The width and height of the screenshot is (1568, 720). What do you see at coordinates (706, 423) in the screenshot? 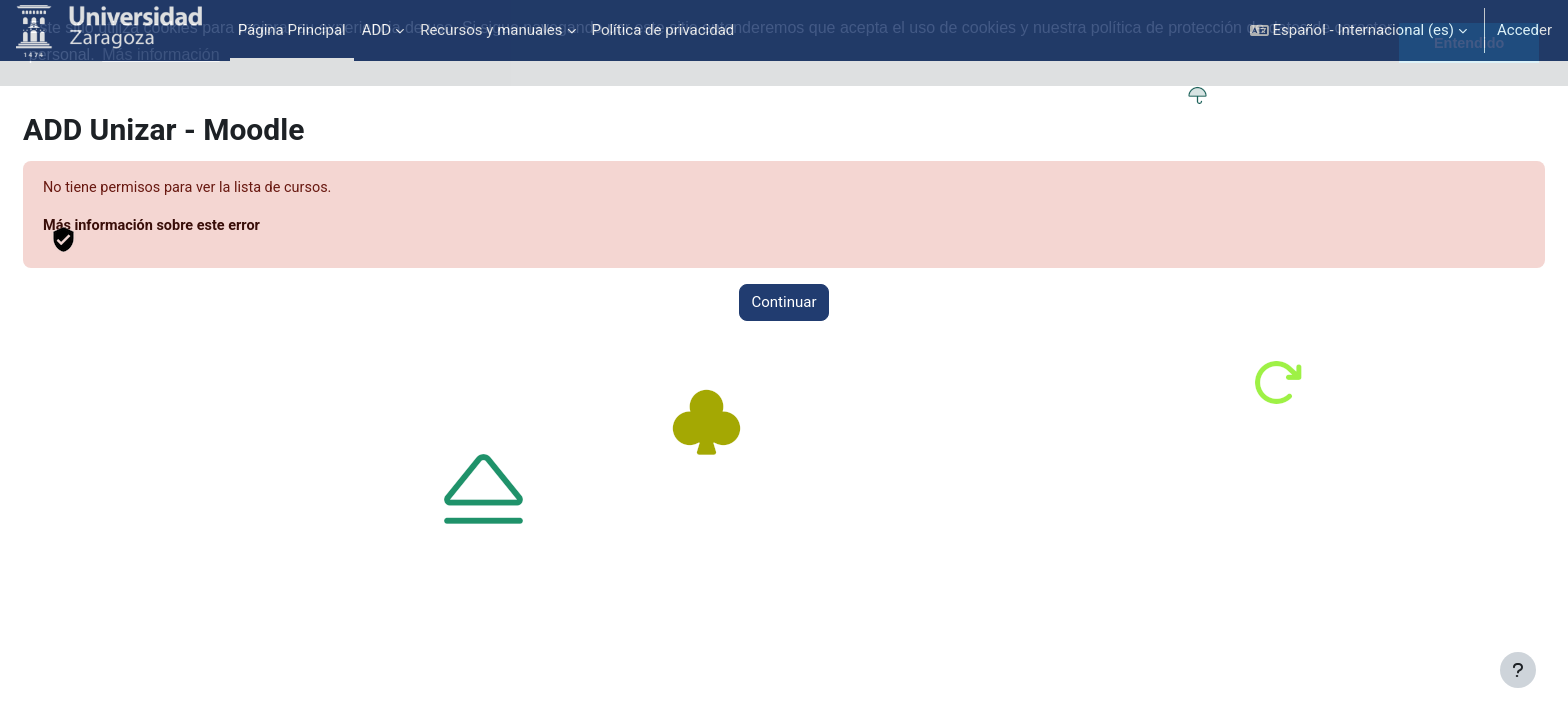
I see `club suit symbol for card games` at bounding box center [706, 423].